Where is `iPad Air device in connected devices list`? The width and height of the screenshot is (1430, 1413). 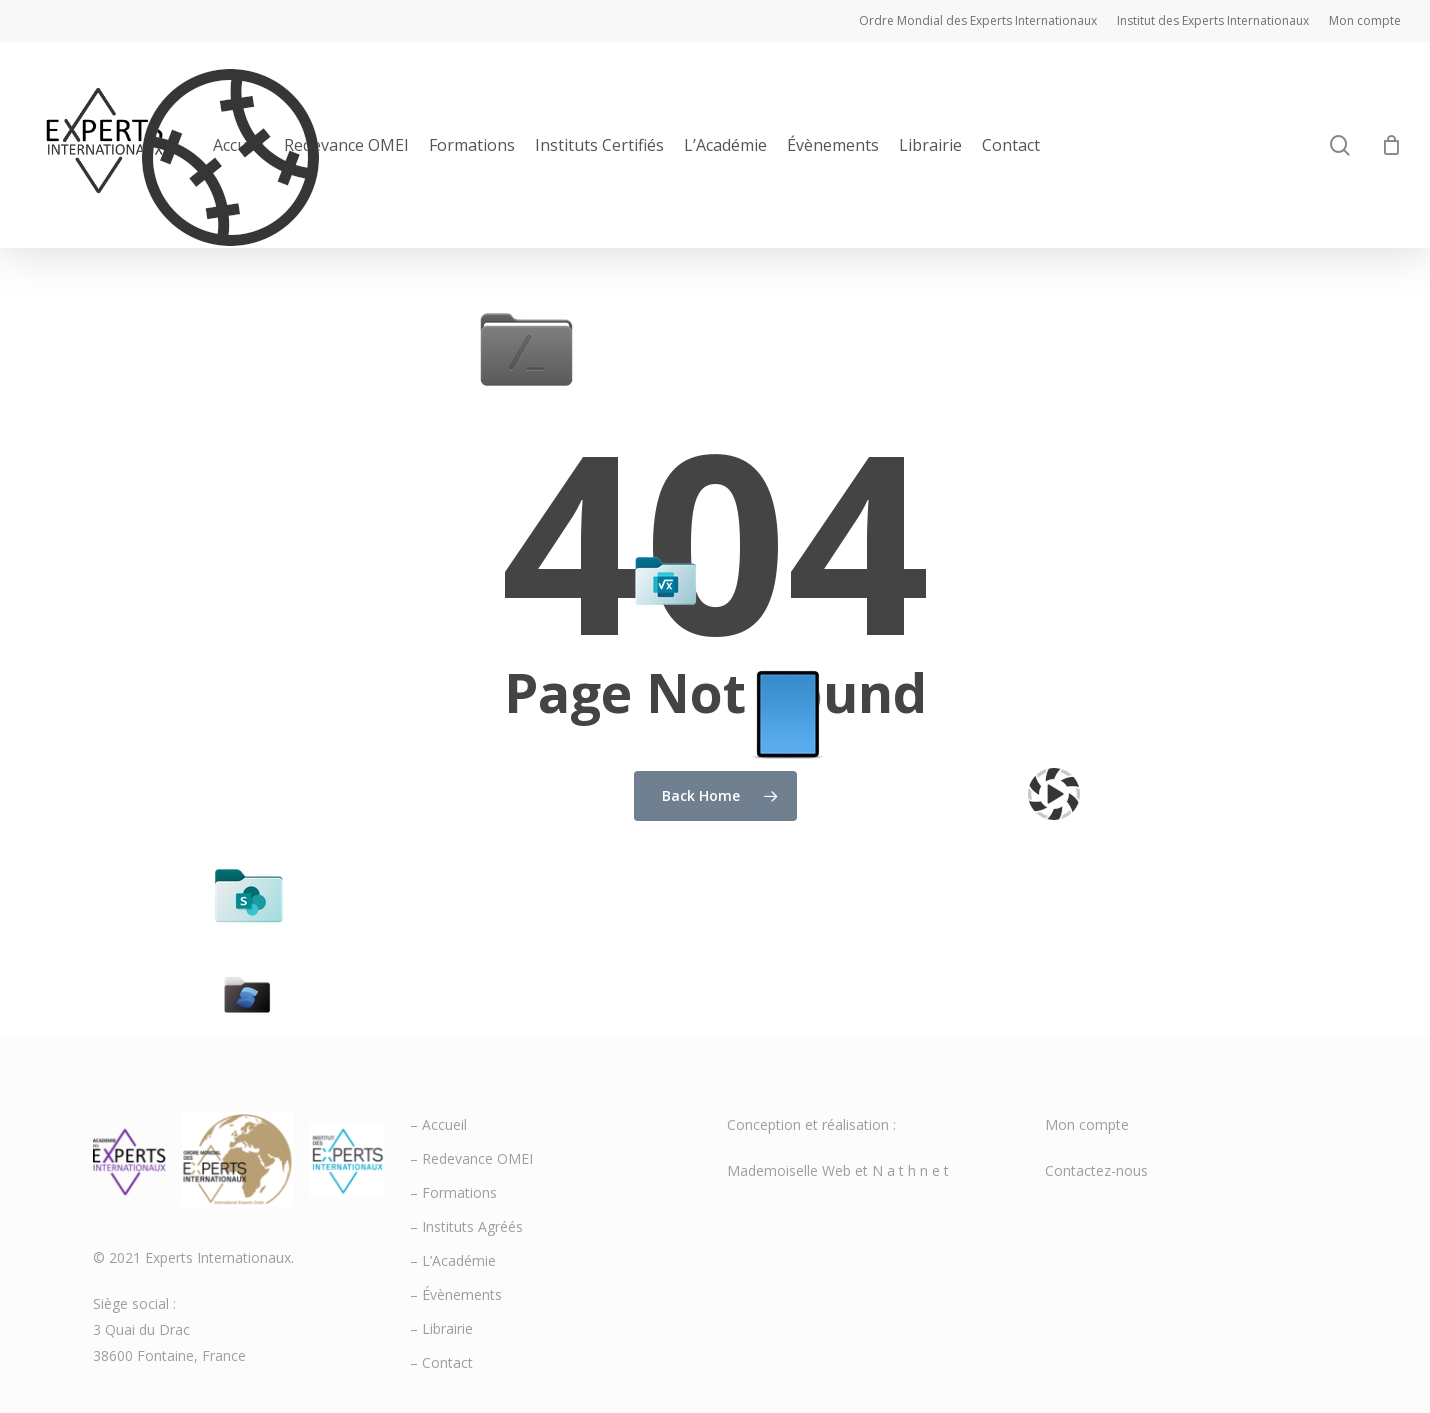 iPad Air device in connected devices list is located at coordinates (788, 715).